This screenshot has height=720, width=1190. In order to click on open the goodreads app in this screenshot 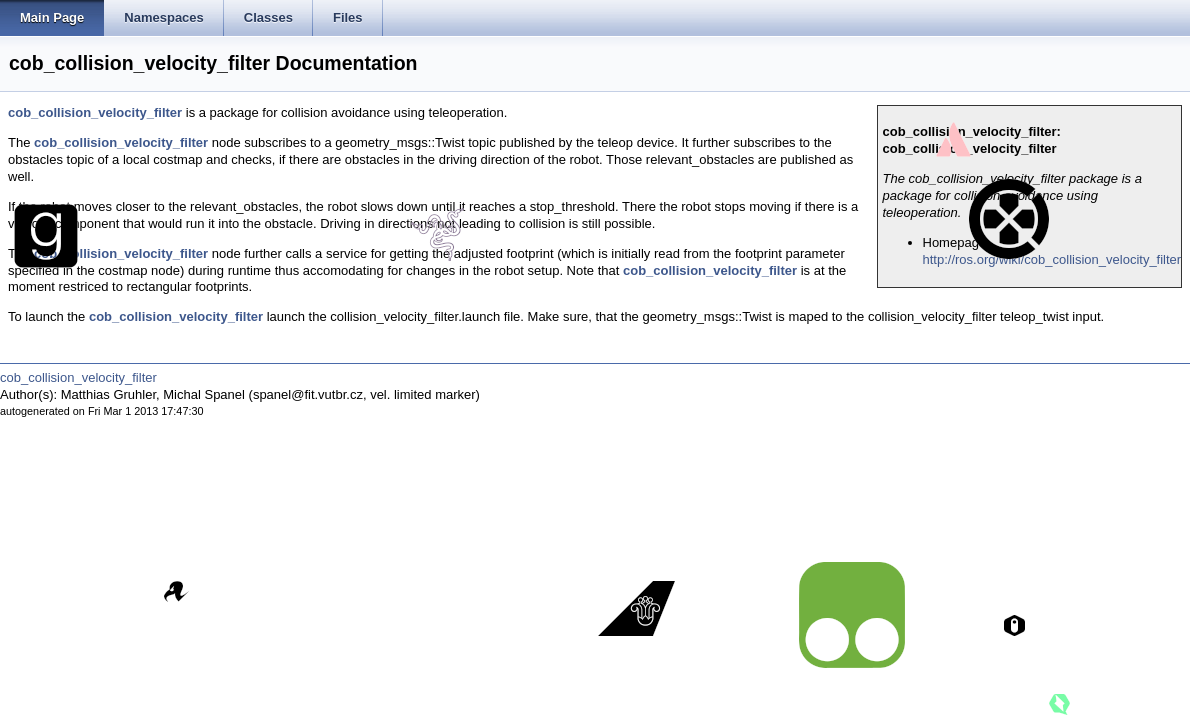, I will do `click(46, 236)`.